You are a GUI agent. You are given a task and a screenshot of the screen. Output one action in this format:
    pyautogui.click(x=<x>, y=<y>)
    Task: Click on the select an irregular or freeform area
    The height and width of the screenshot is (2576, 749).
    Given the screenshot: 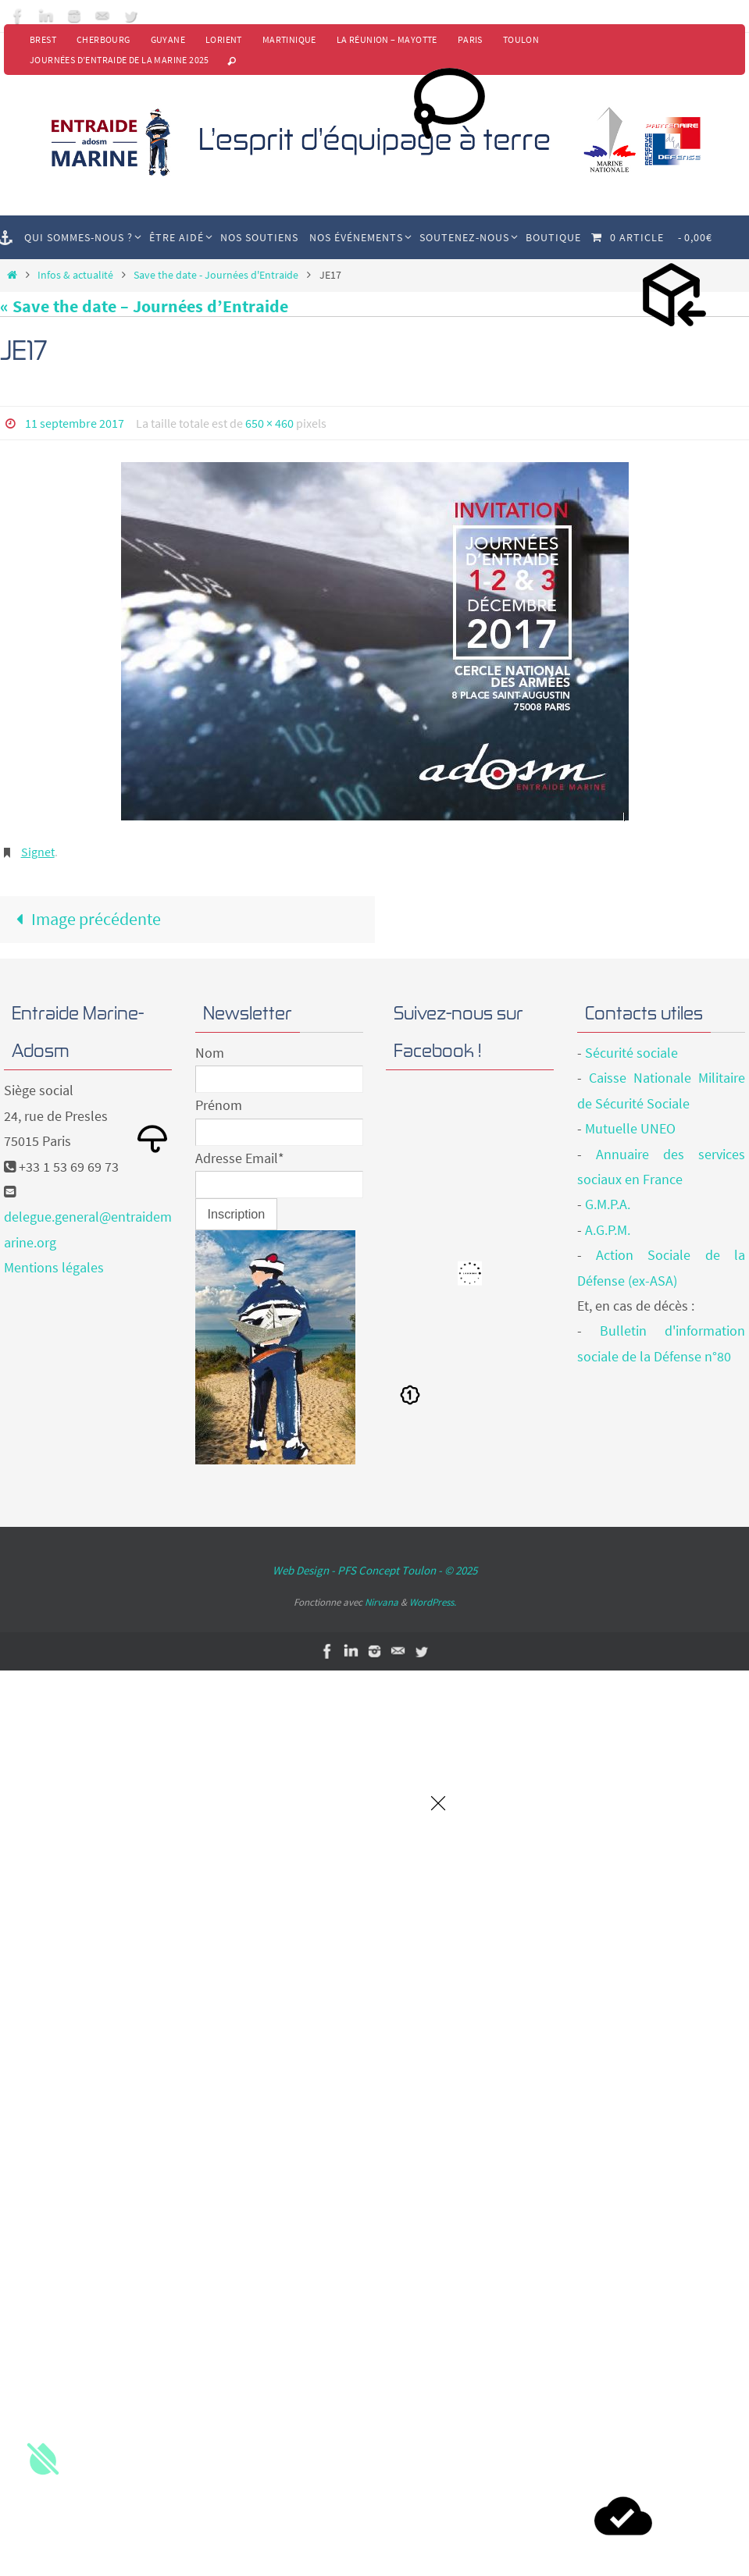 What is the action you would take?
    pyautogui.click(x=449, y=103)
    